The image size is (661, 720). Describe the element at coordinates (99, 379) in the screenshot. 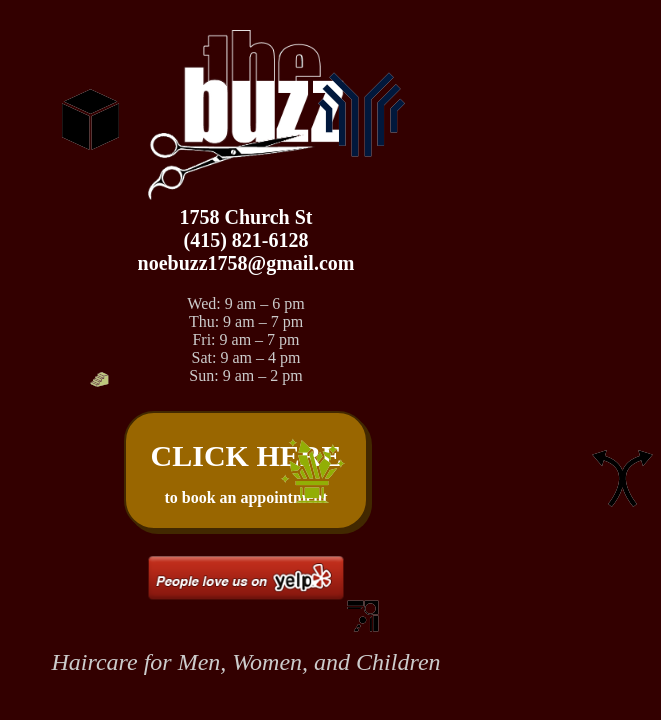

I see `navigate between levels or floors` at that location.